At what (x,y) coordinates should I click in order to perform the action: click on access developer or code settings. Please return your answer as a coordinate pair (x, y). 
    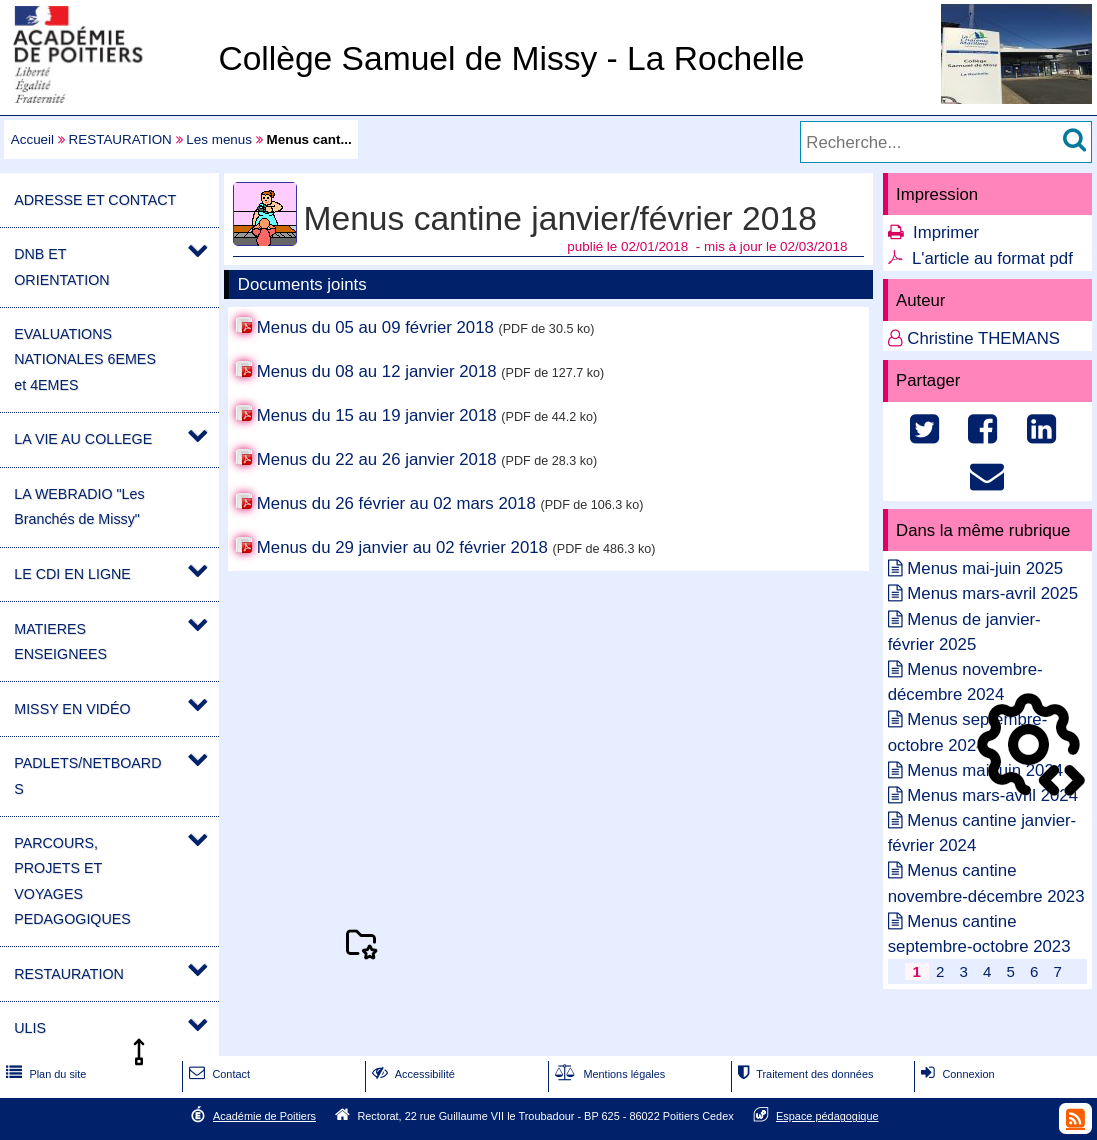
    Looking at the image, I should click on (1028, 744).